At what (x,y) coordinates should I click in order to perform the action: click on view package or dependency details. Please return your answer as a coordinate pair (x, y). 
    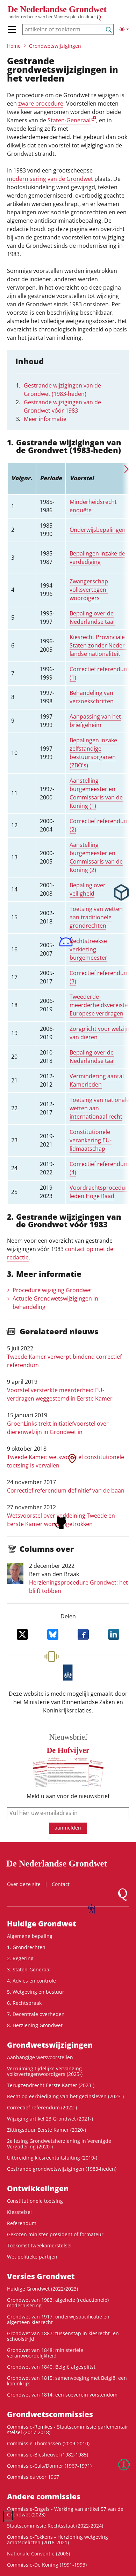
    Looking at the image, I should click on (121, 892).